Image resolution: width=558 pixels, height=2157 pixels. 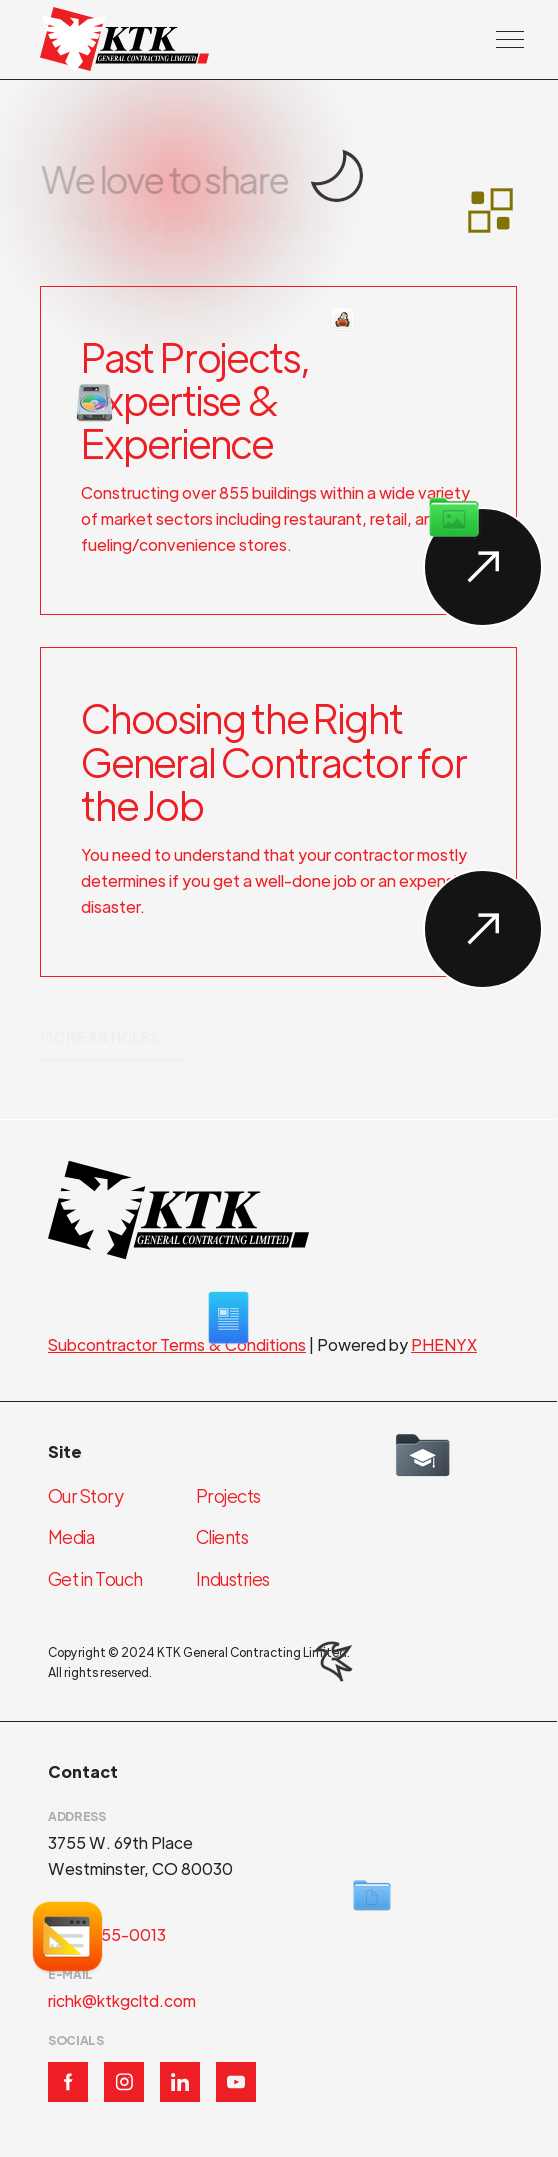 I want to click on open your images folder, so click(x=454, y=517).